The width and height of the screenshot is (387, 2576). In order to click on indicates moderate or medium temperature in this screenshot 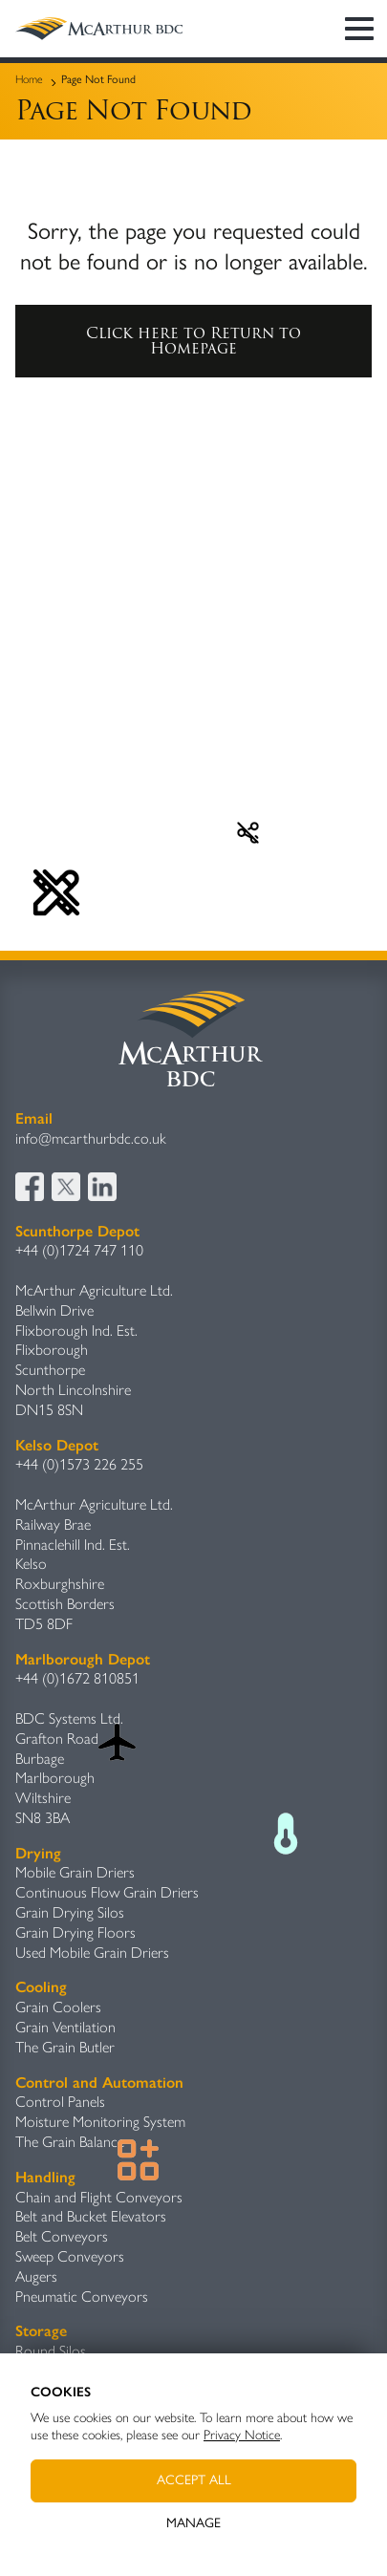, I will do `click(286, 1834)`.